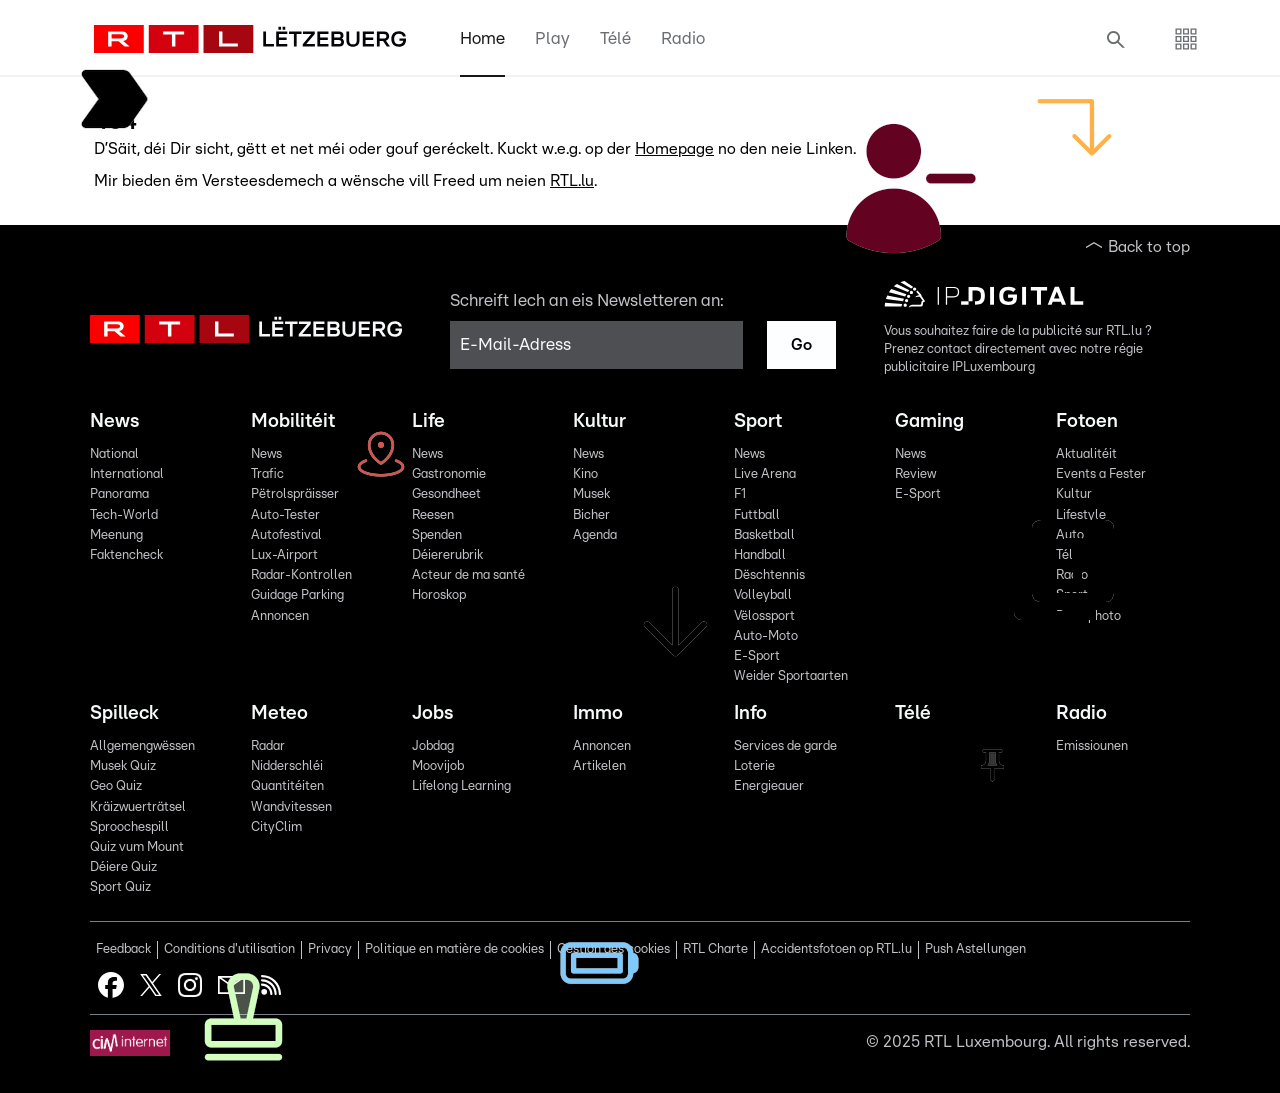  I want to click on move content right then down, so click(1074, 124).